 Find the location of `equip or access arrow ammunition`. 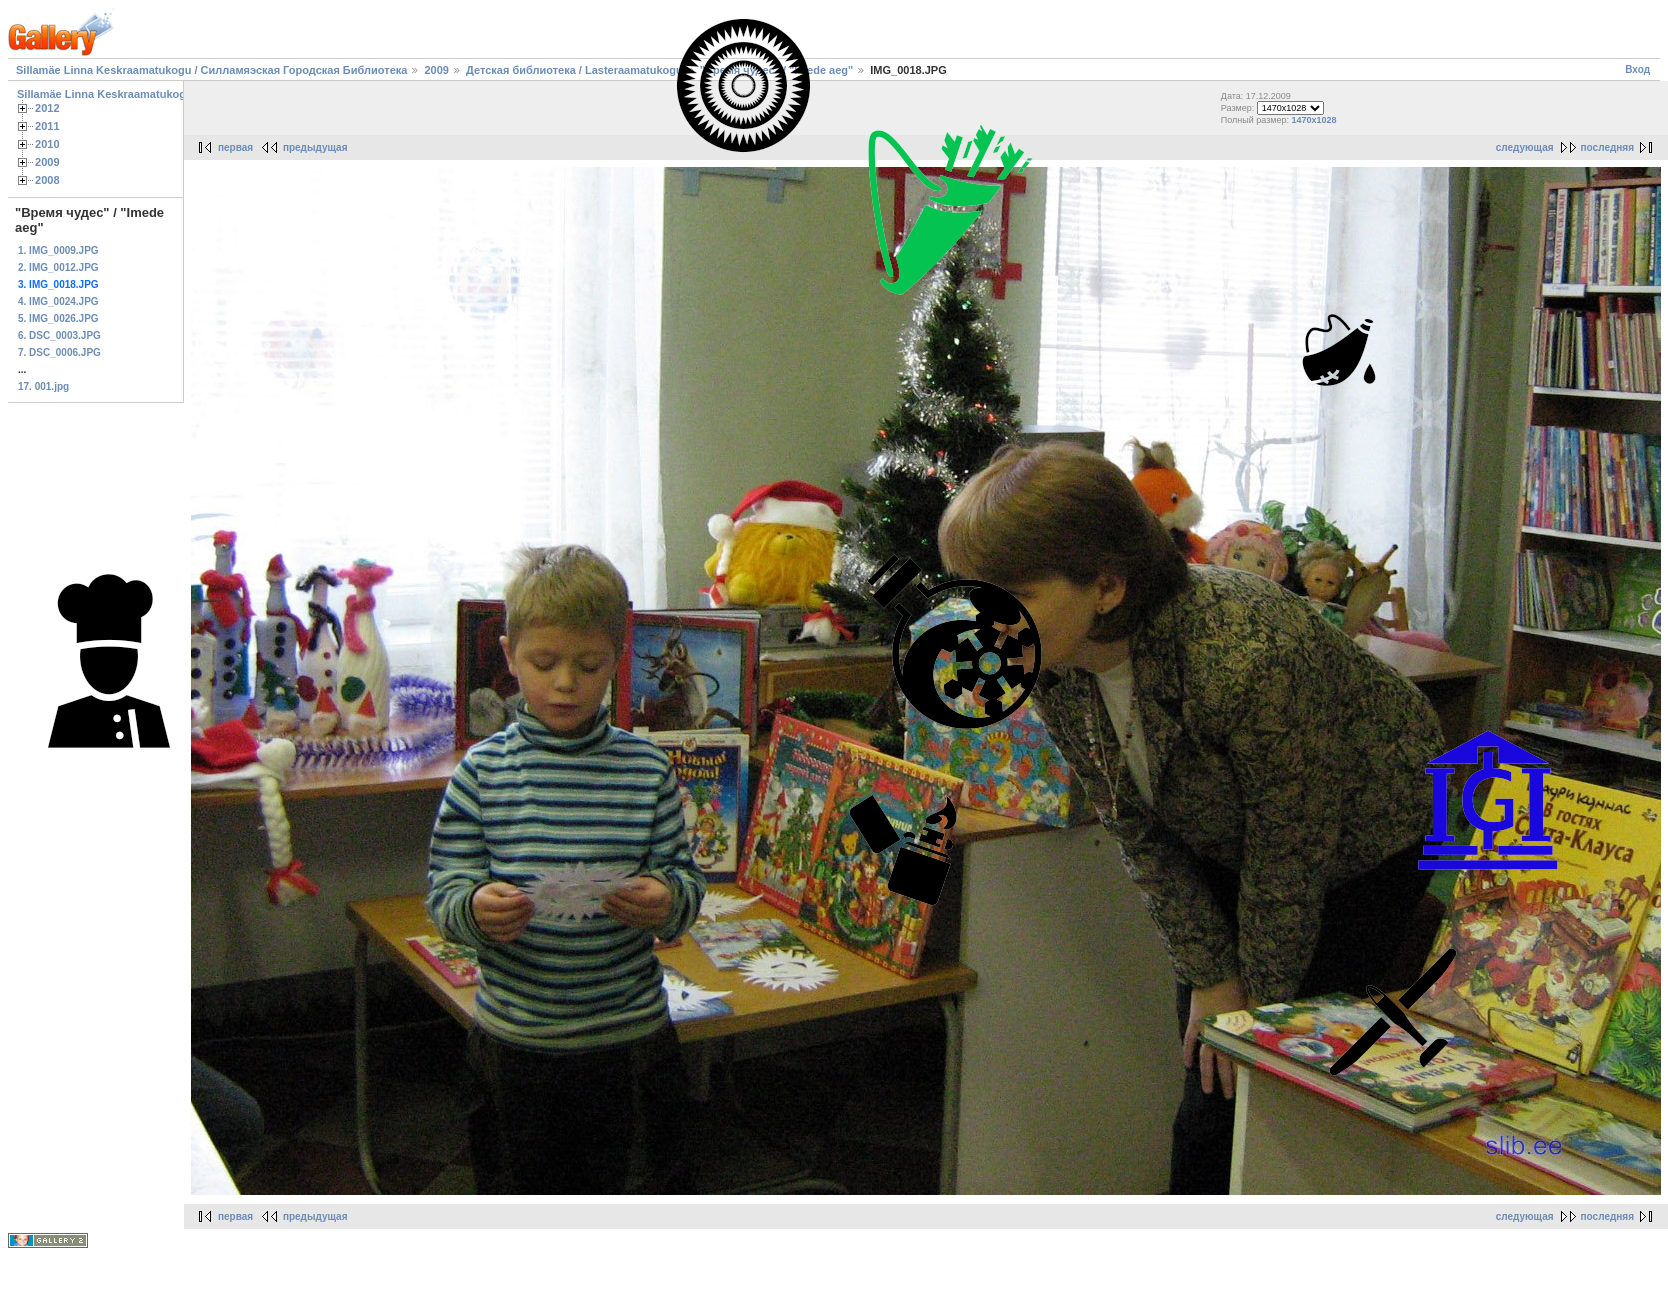

equip or access arrow ammunition is located at coordinates (950, 209).